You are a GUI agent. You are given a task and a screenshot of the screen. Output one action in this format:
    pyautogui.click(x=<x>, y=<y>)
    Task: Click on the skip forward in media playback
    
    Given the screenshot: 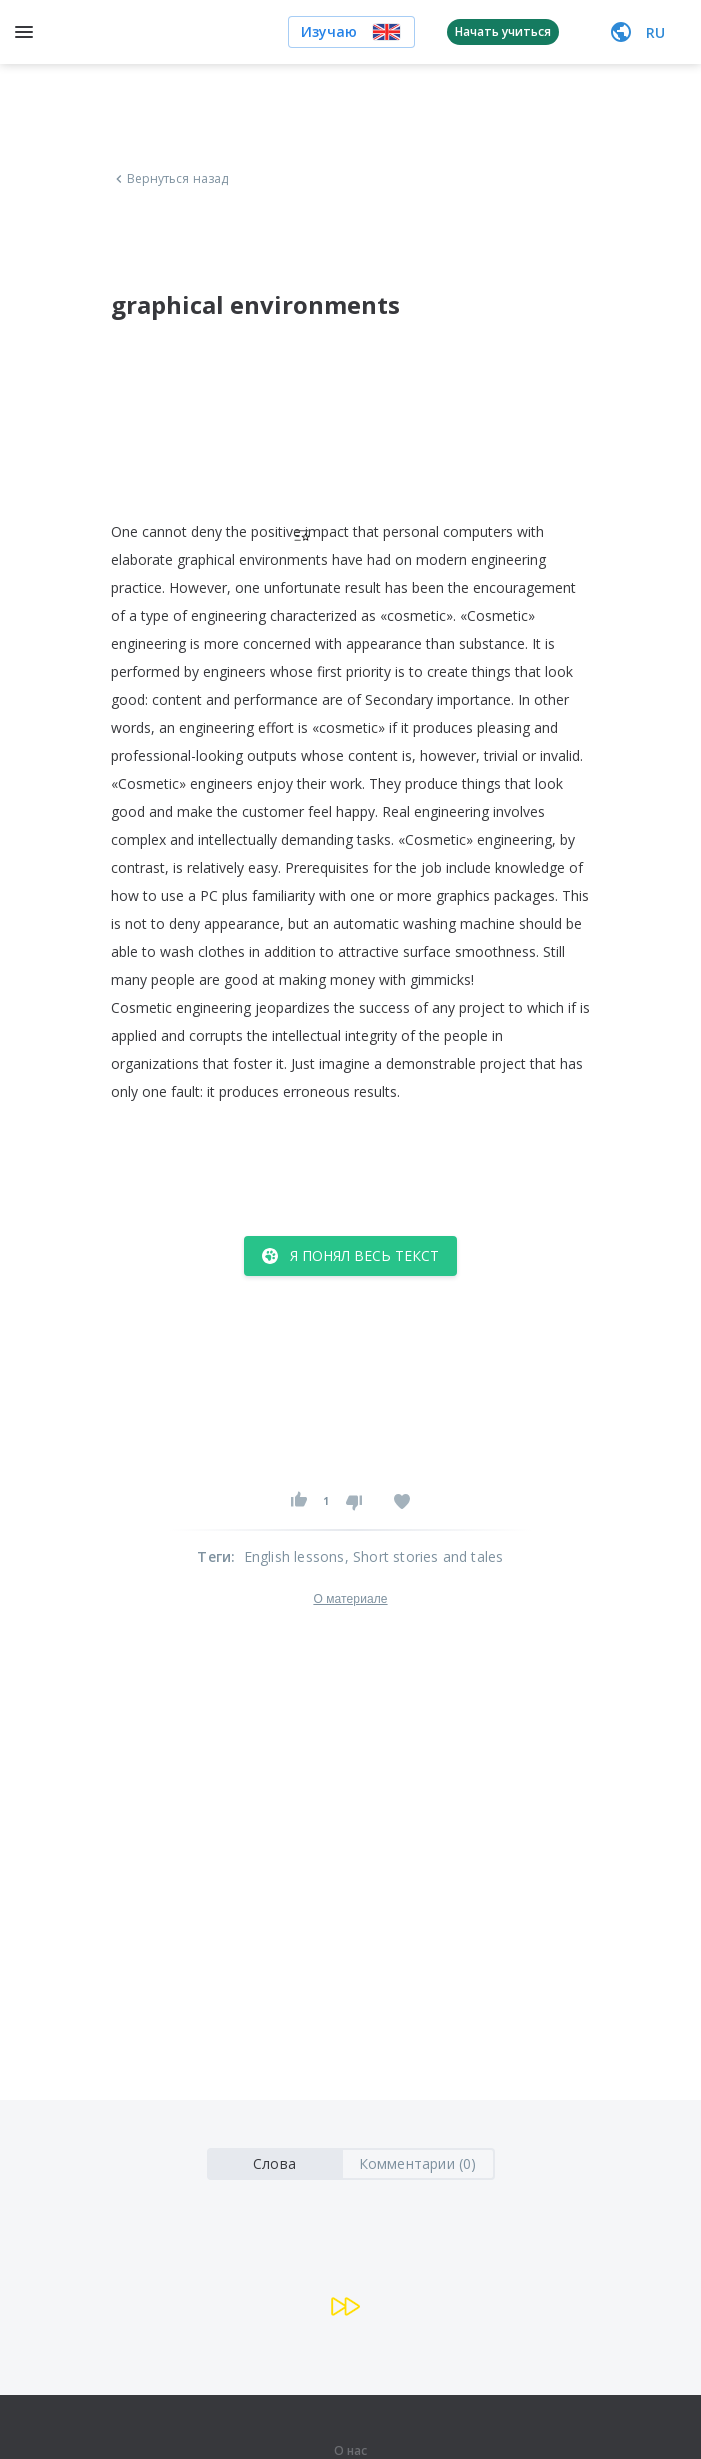 What is the action you would take?
    pyautogui.click(x=343, y=2306)
    